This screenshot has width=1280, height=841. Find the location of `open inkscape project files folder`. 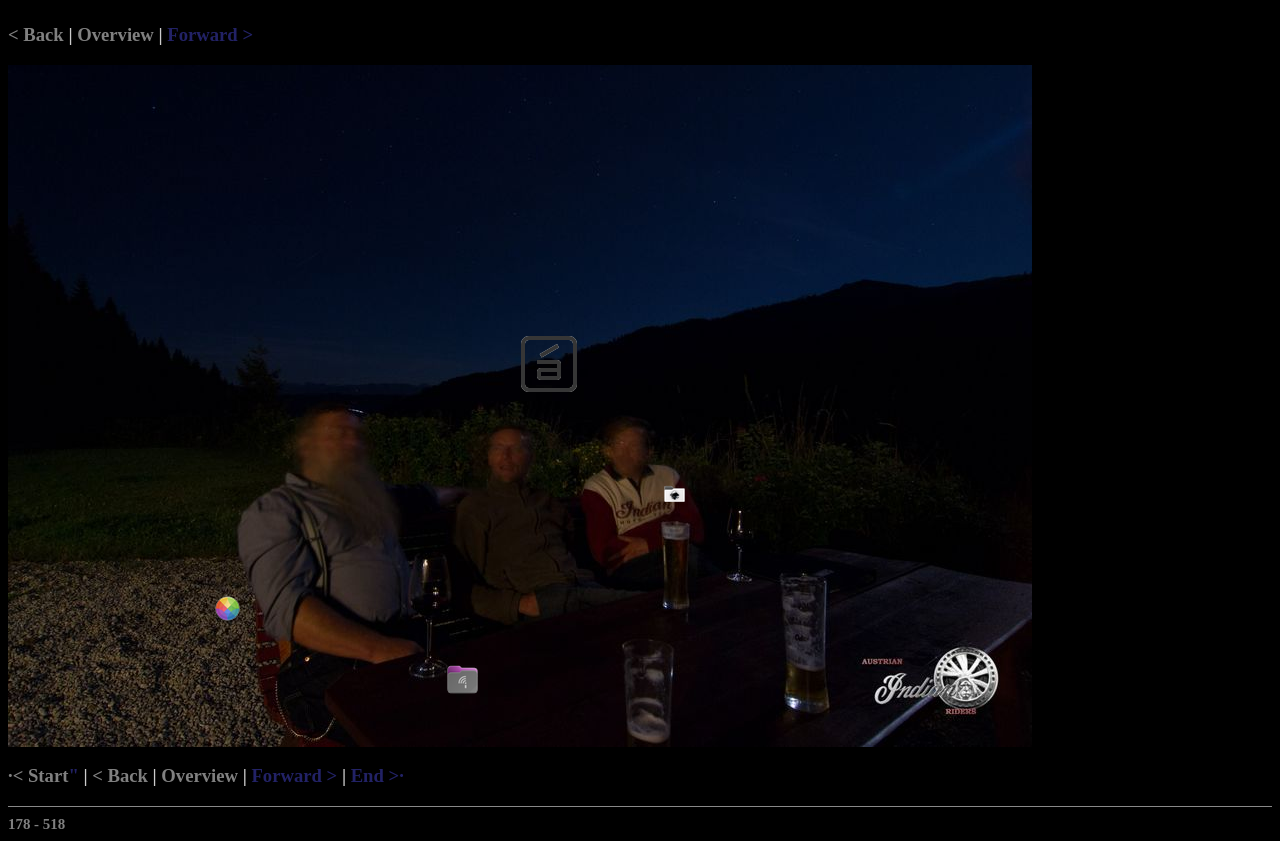

open inkscape project files folder is located at coordinates (674, 494).